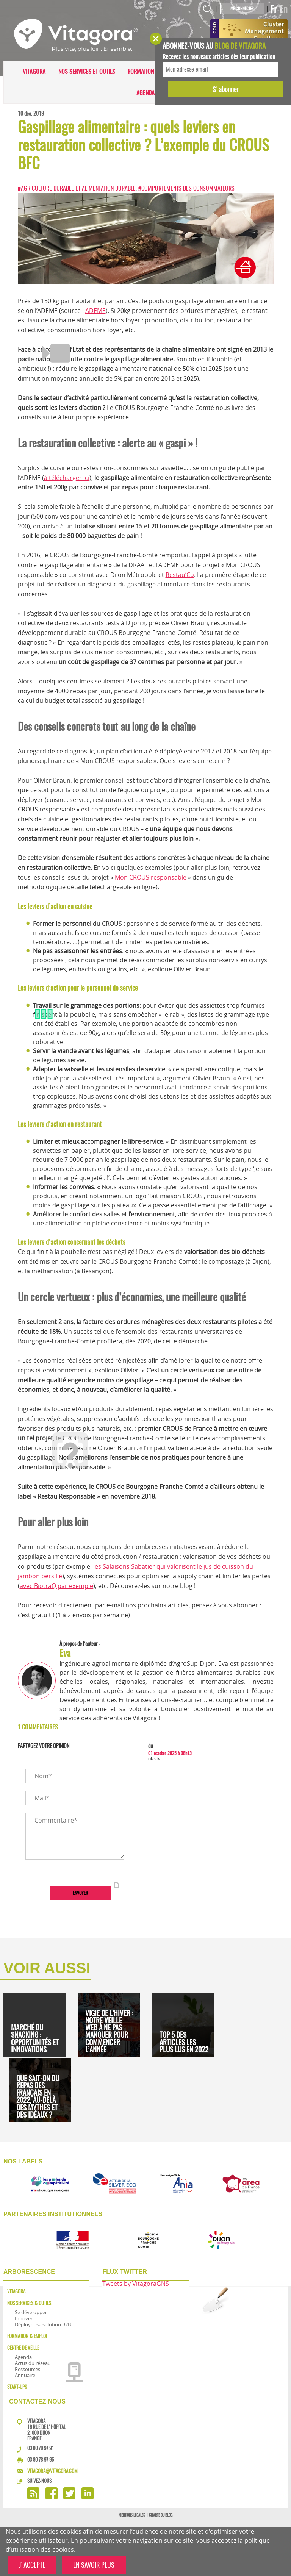 The width and height of the screenshot is (291, 2576). Describe the element at coordinates (70, 1450) in the screenshot. I see `indicates no network route available for wired connection` at that location.